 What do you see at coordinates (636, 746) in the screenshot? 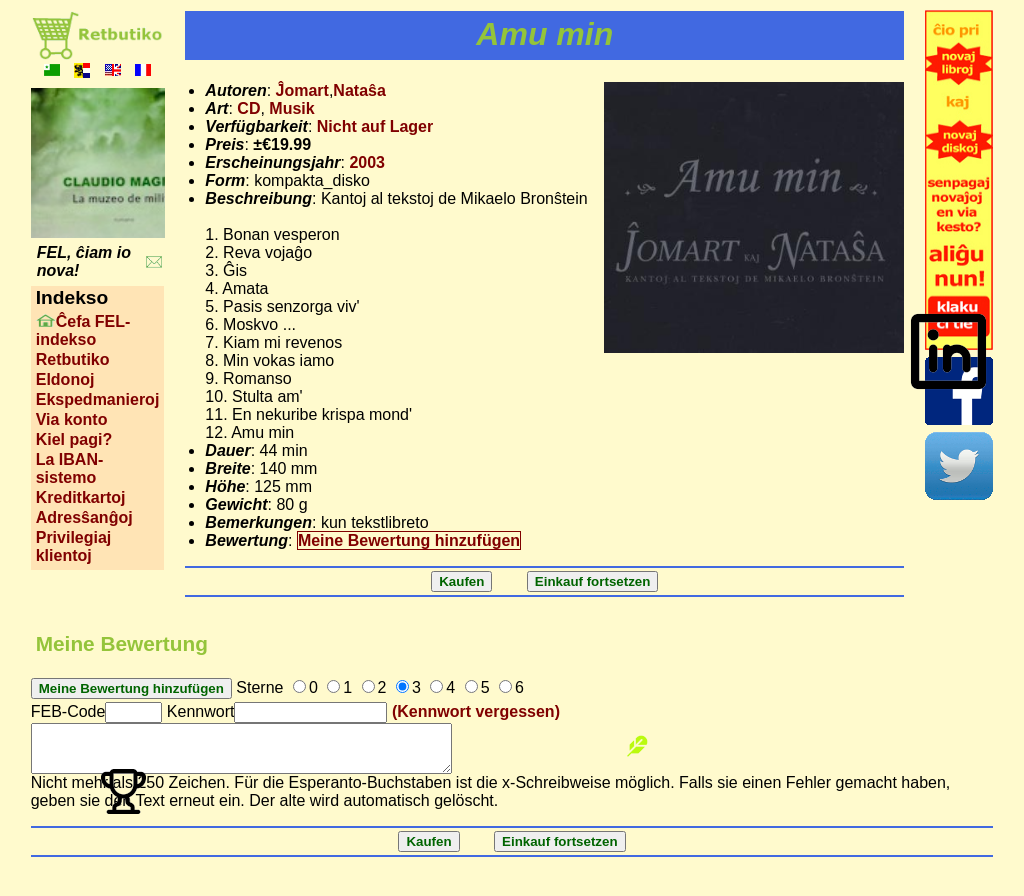
I see `compose a new post or message` at bounding box center [636, 746].